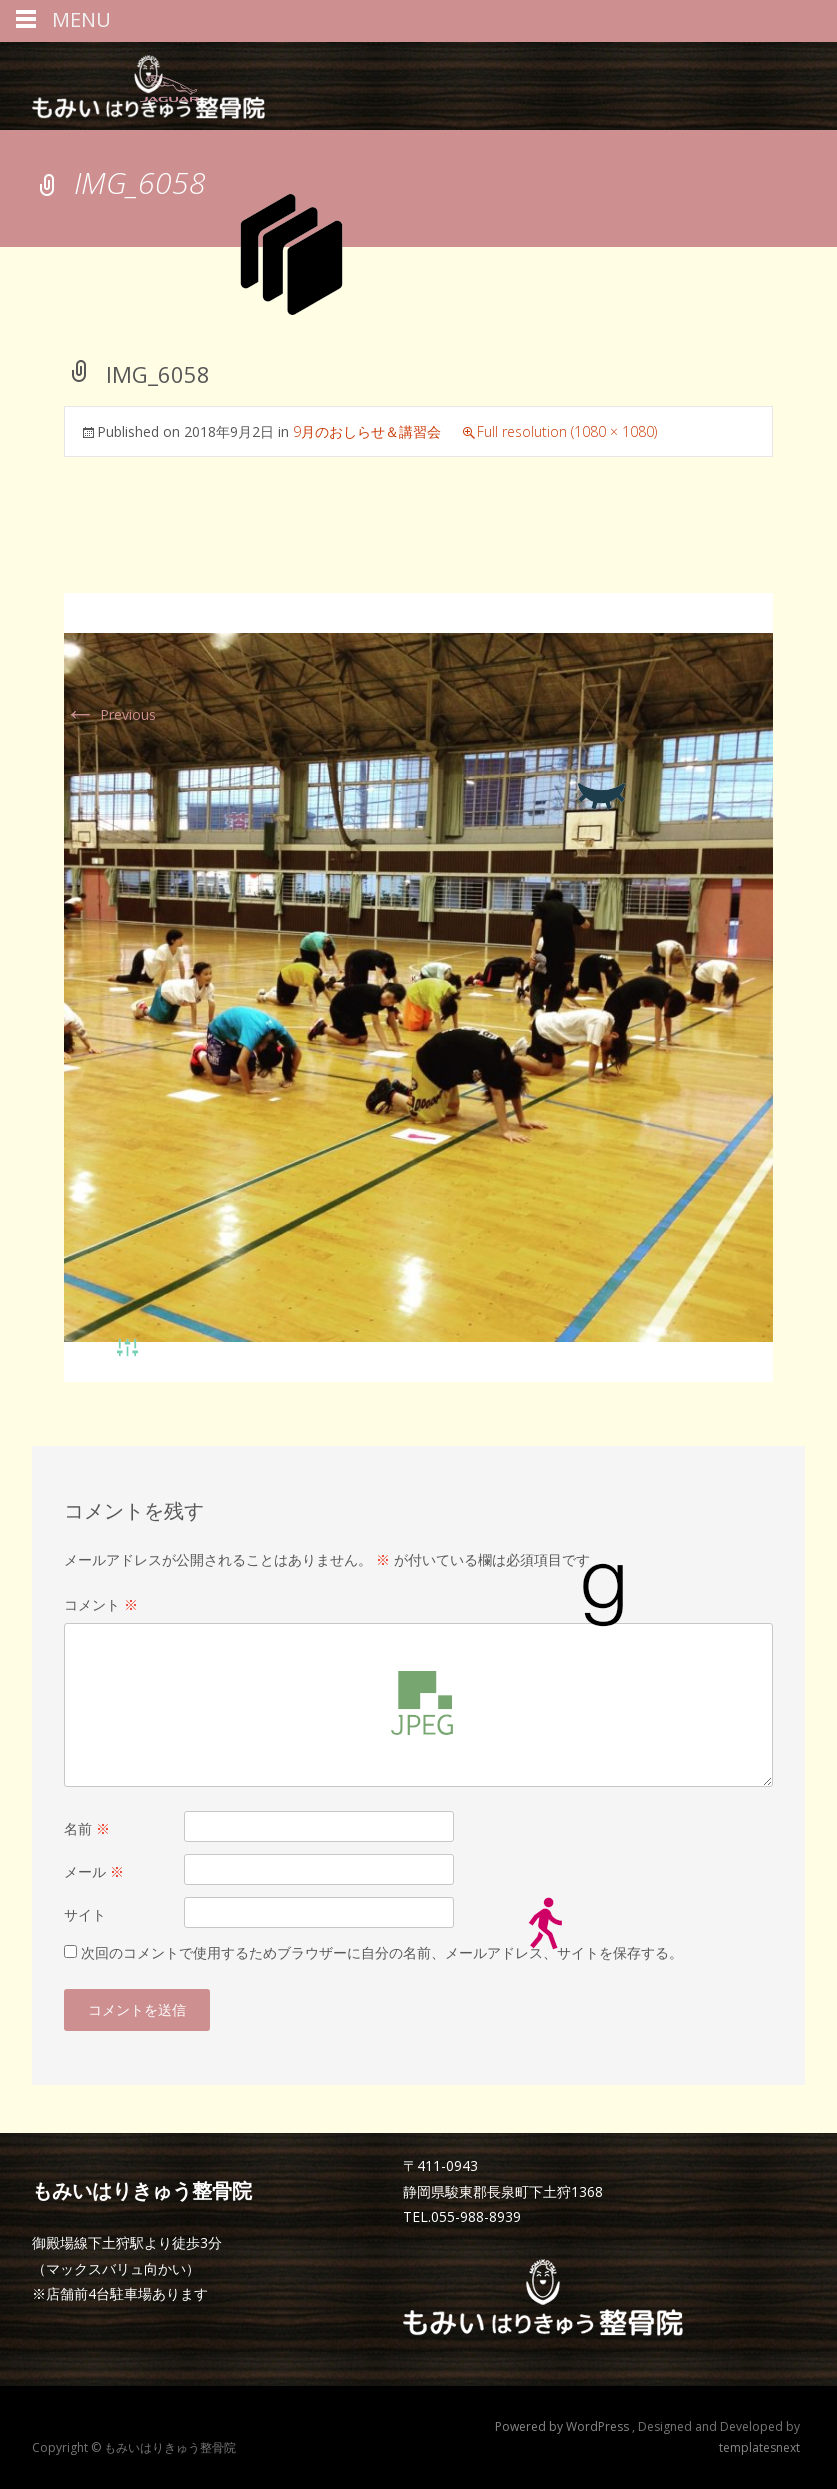 The height and width of the screenshot is (2489, 837). Describe the element at coordinates (603, 1595) in the screenshot. I see `link to Goodreads profile` at that location.